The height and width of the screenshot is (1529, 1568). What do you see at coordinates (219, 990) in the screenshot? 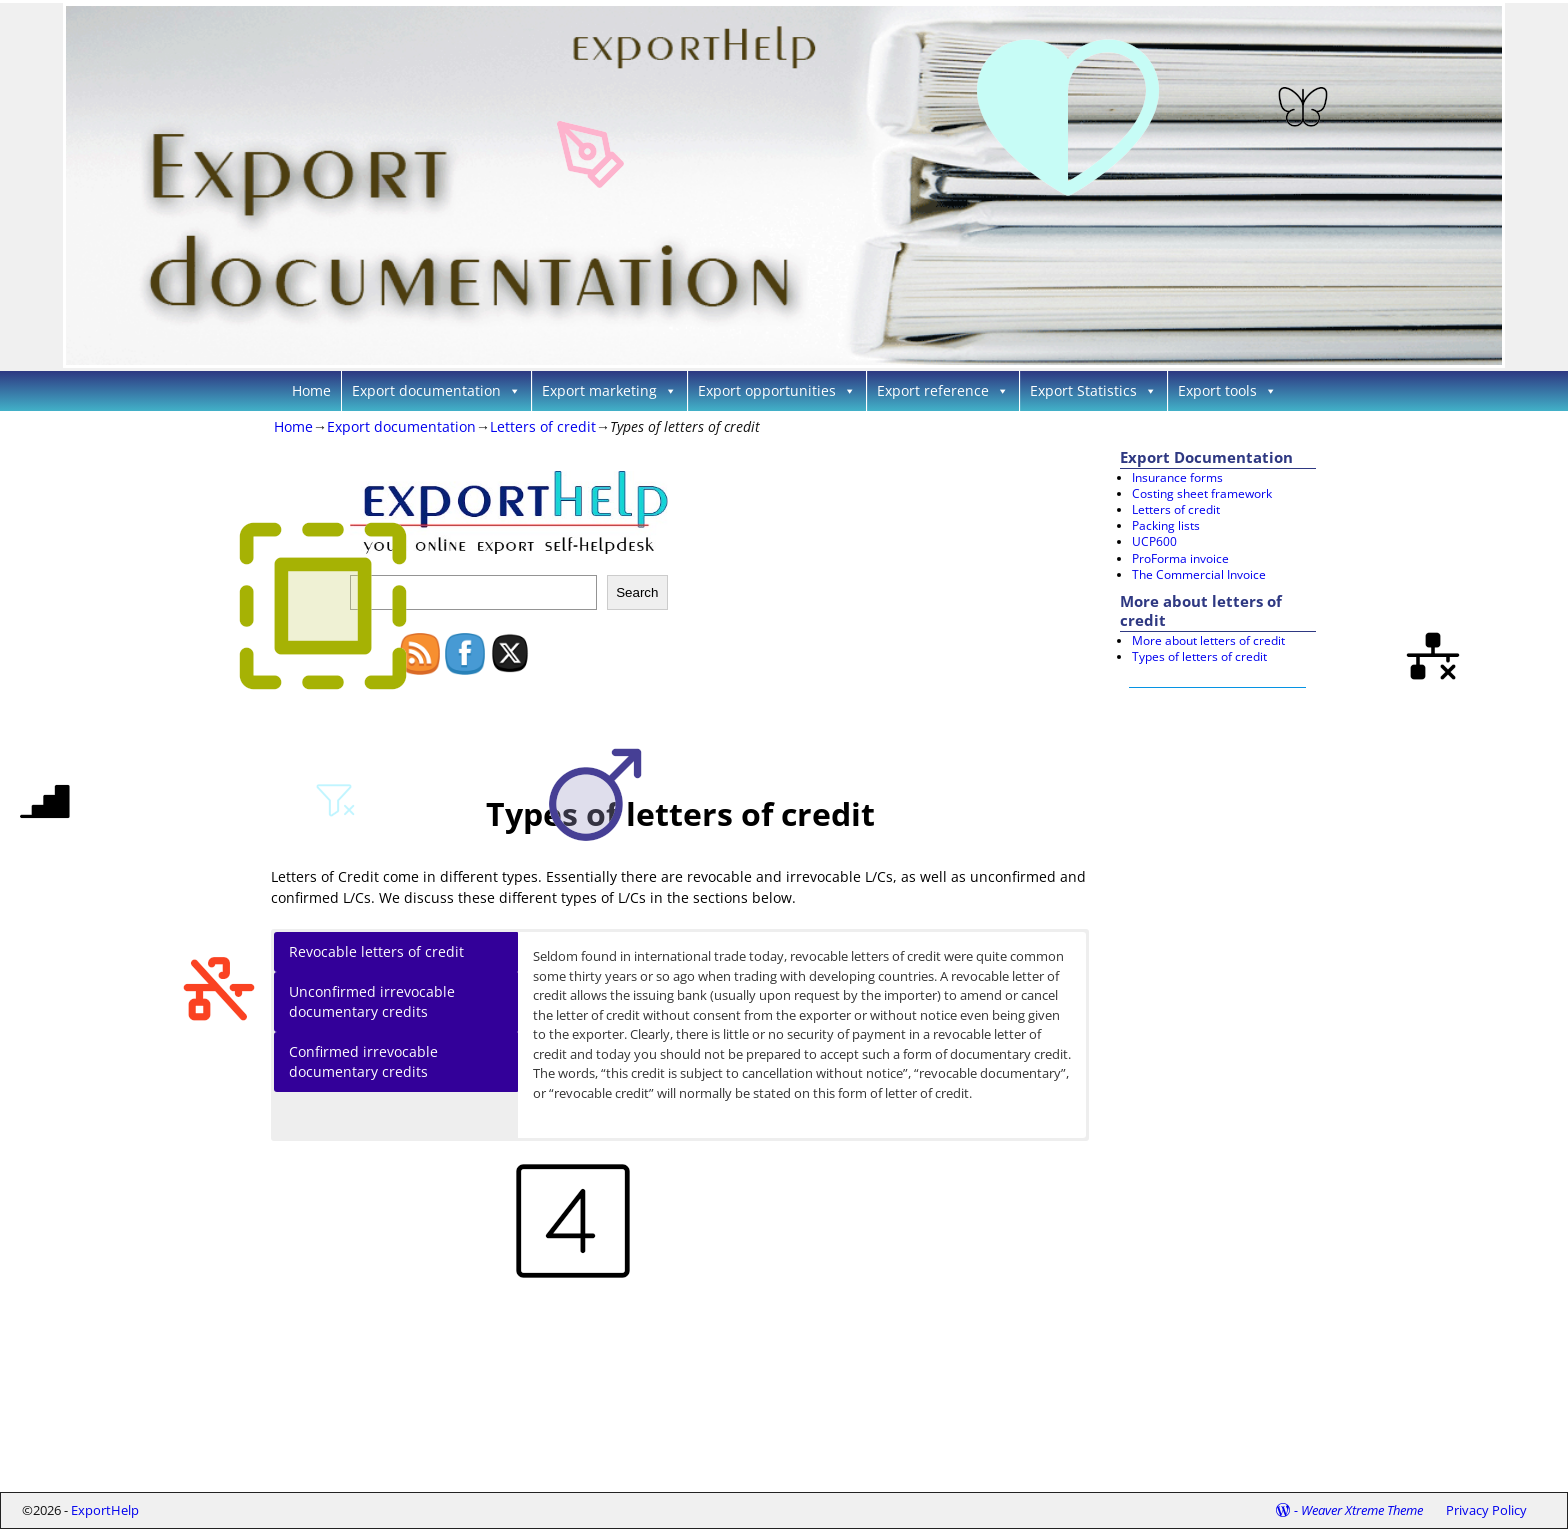
I see `network connection unavailable` at bounding box center [219, 990].